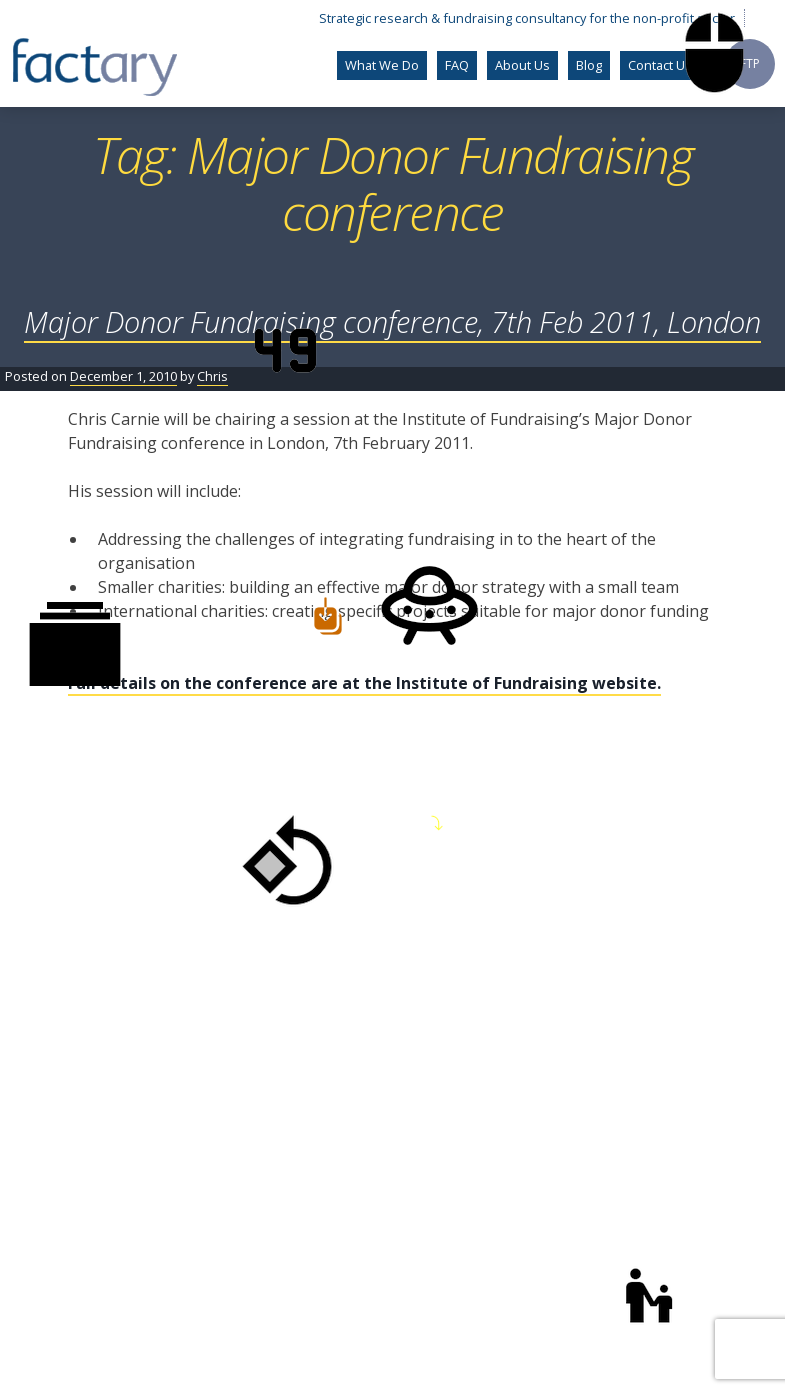 Image resolution: width=785 pixels, height=1393 pixels. I want to click on parental supervision required, so click(650, 1295).